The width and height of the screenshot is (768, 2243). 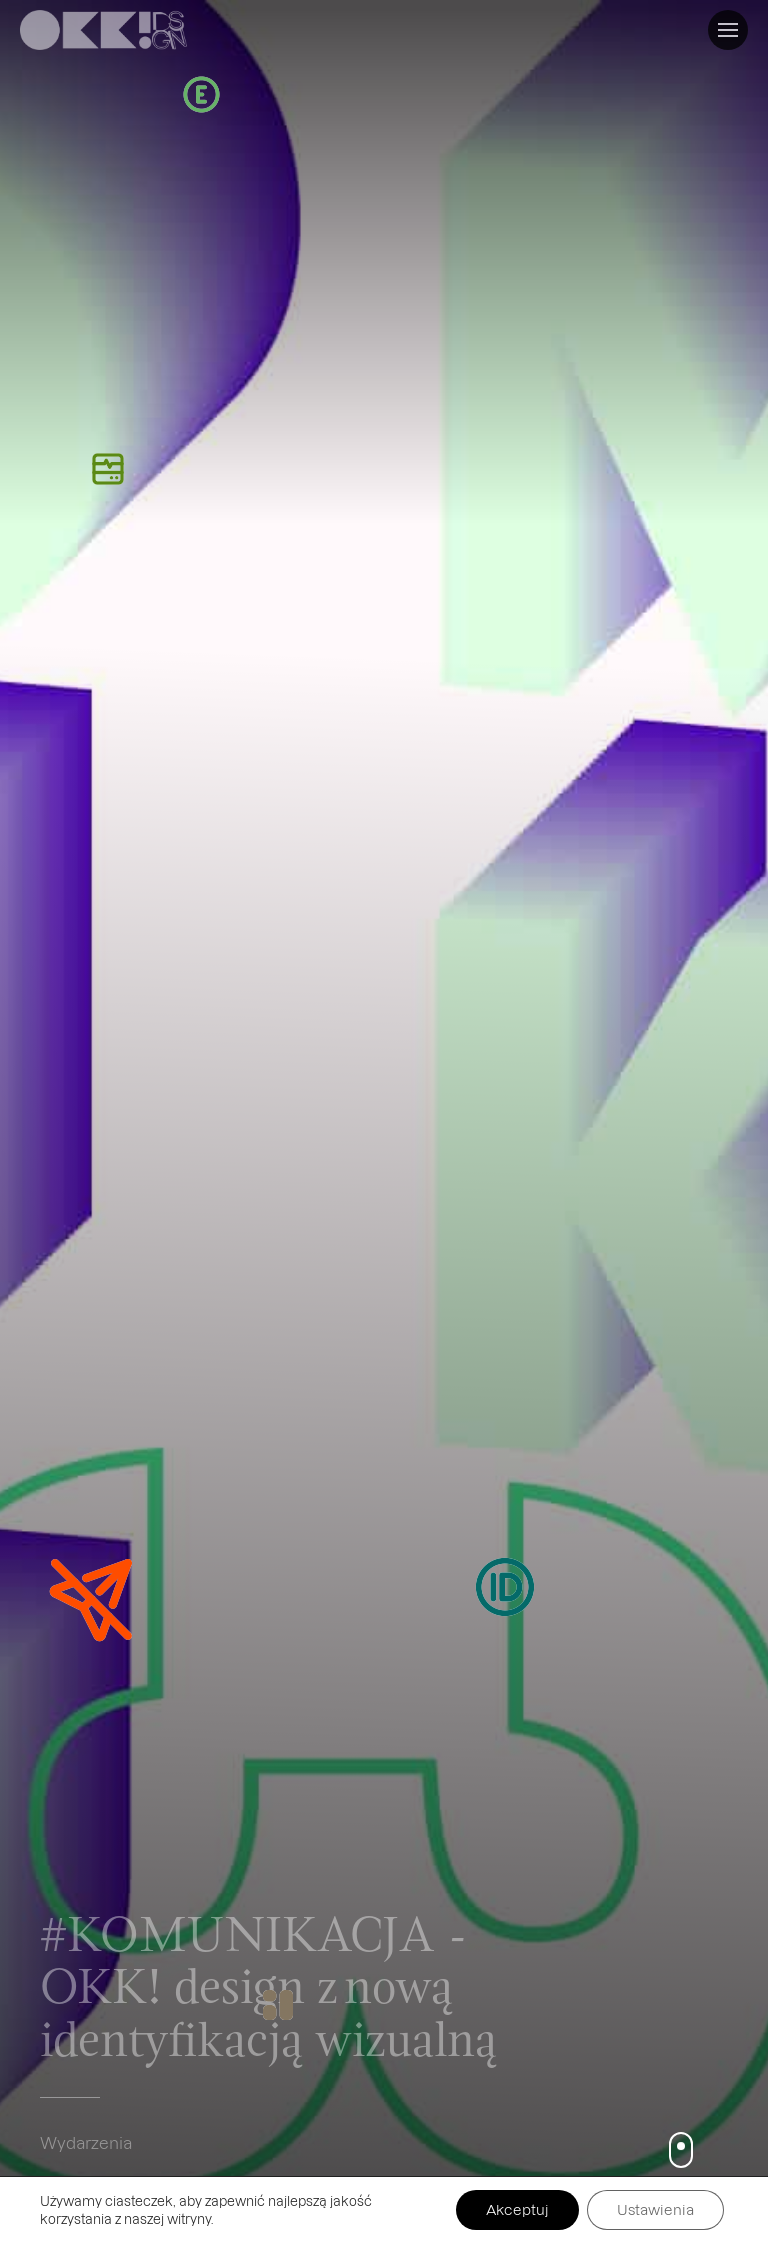 I want to click on connect to Pushbullet services, so click(x=505, y=1587).